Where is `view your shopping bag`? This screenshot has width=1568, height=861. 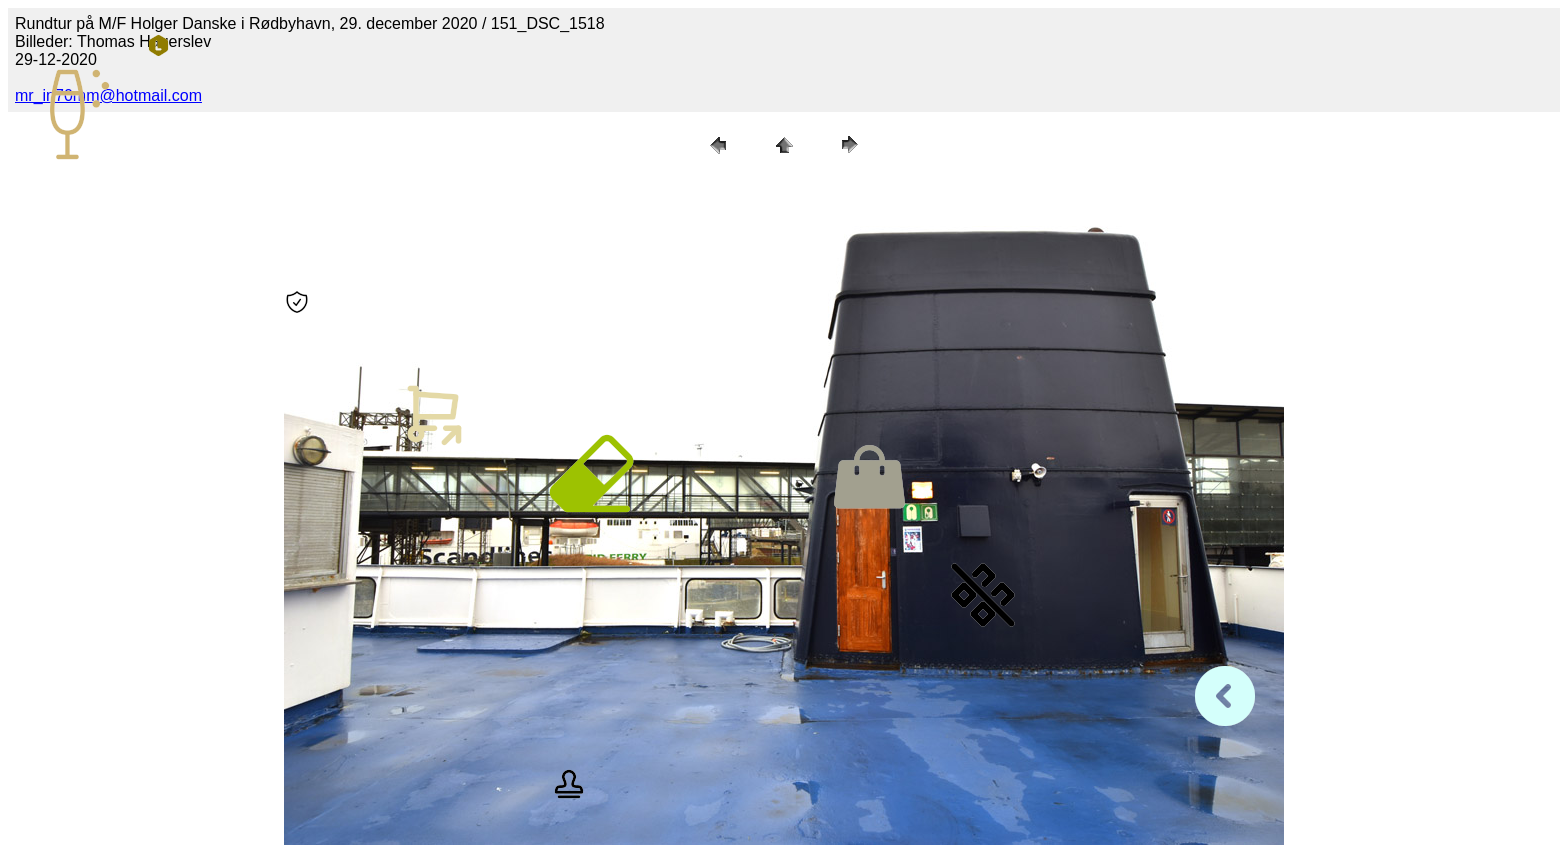
view your shopping bag is located at coordinates (869, 480).